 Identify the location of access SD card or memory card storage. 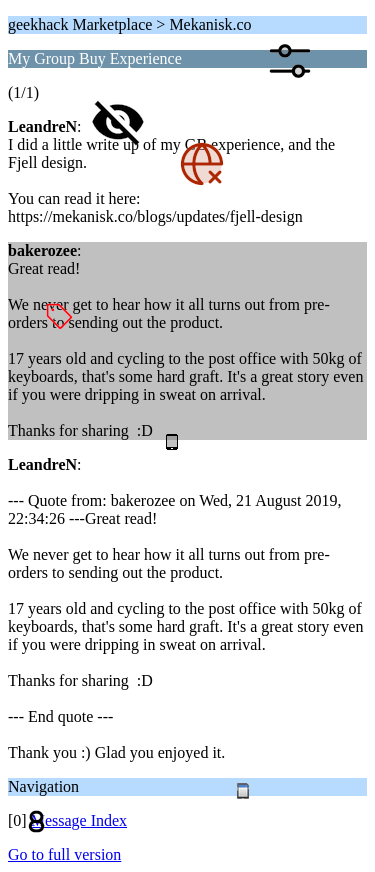
(243, 791).